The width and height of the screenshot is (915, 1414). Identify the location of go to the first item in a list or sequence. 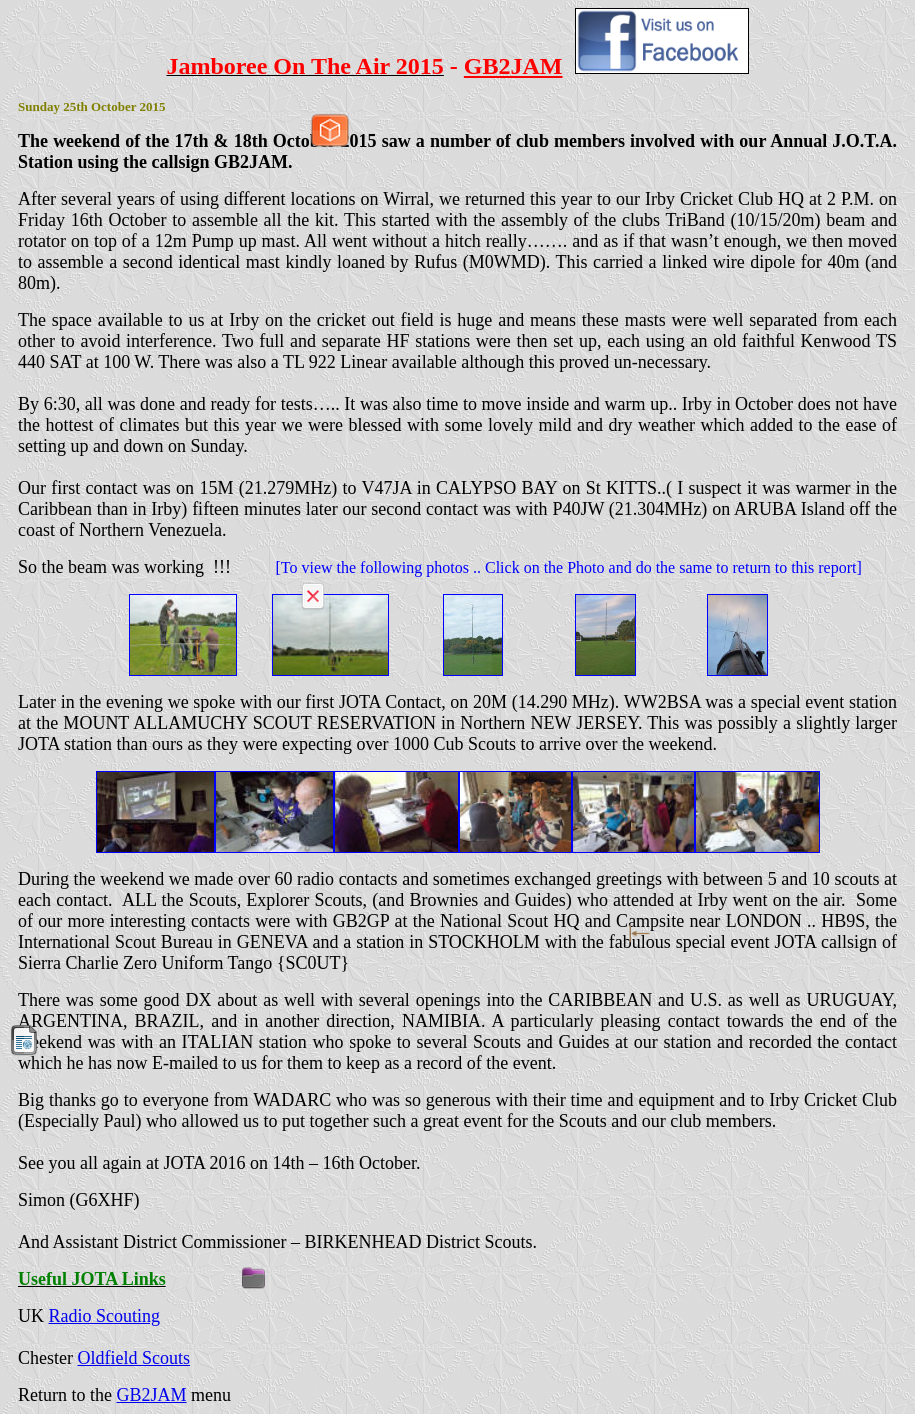
(639, 933).